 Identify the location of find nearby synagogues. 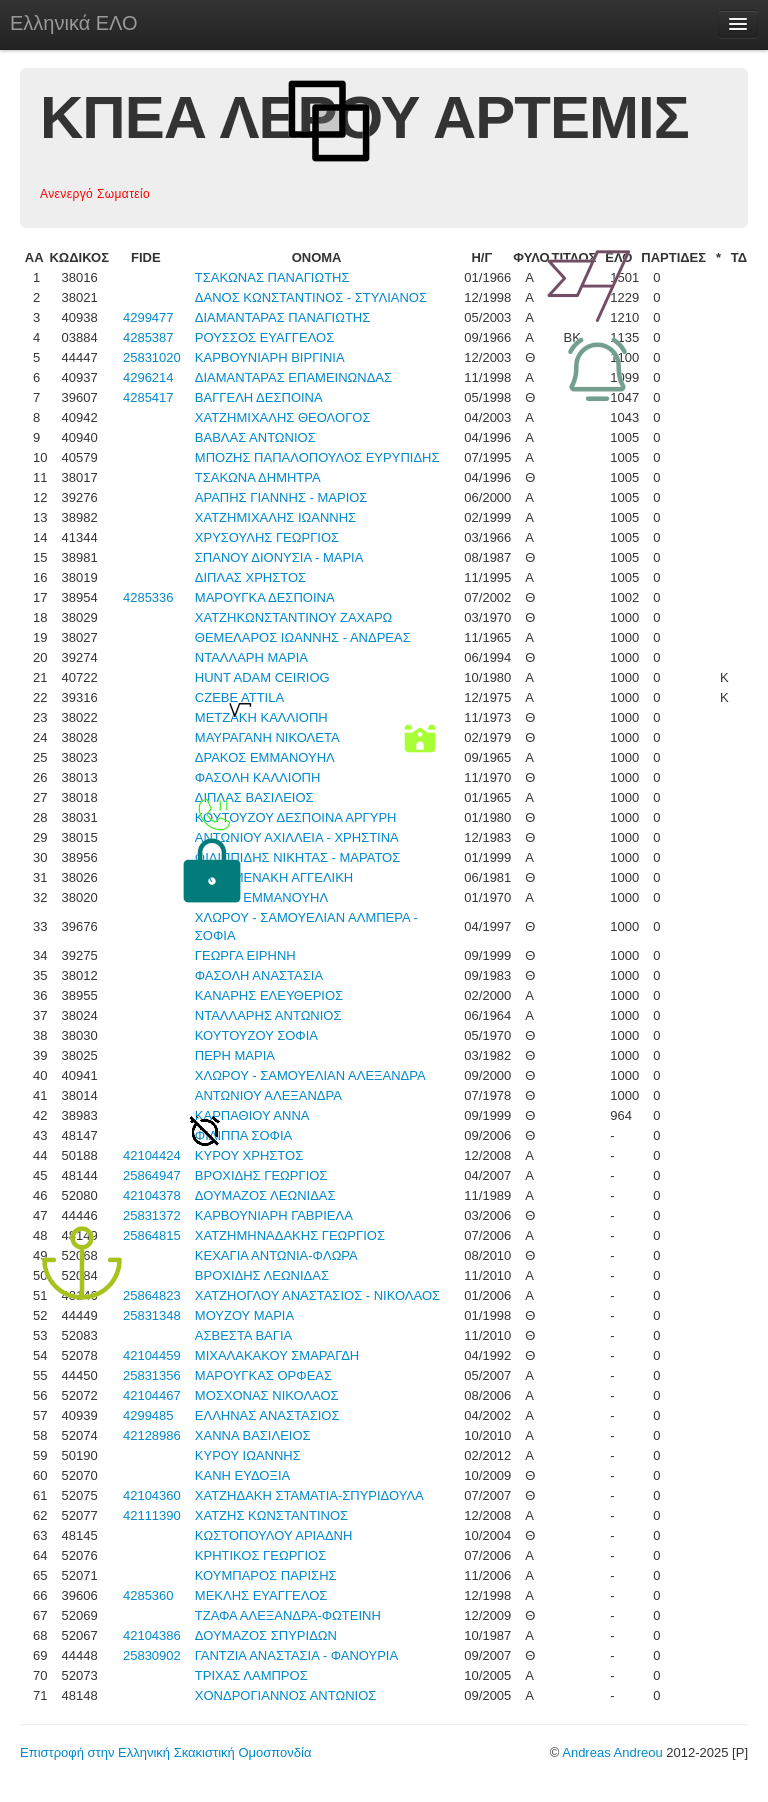
(420, 738).